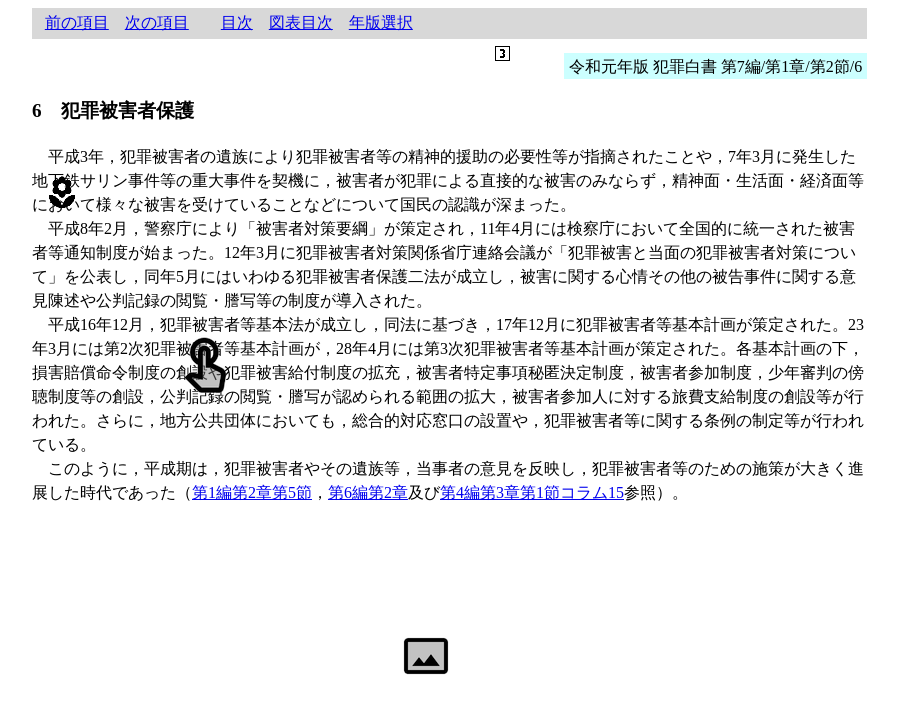 Image resolution: width=899 pixels, height=720 pixels. What do you see at coordinates (62, 193) in the screenshot?
I see `find nearby florists or flower shops` at bounding box center [62, 193].